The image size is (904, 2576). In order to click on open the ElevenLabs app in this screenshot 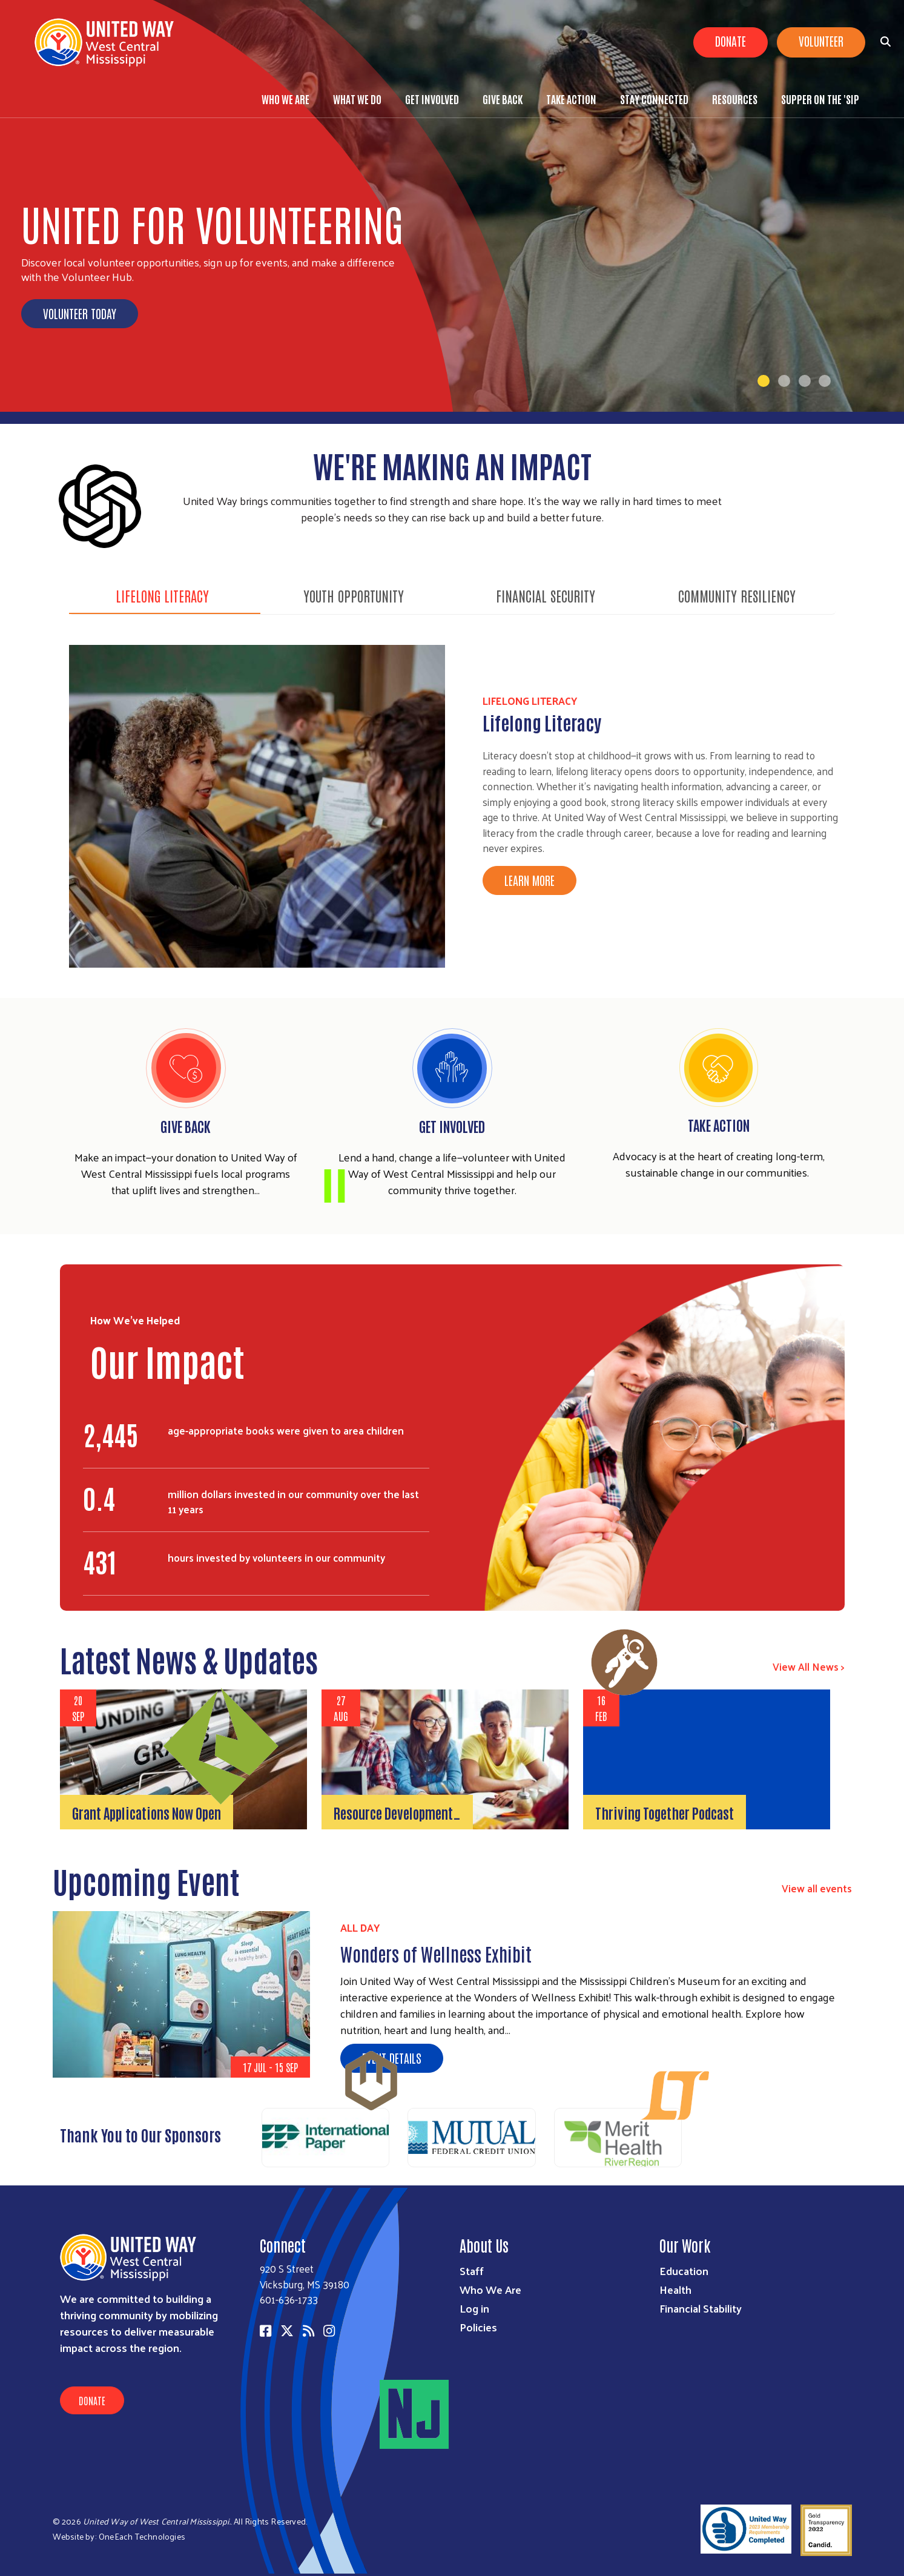, I will do `click(334, 1186)`.